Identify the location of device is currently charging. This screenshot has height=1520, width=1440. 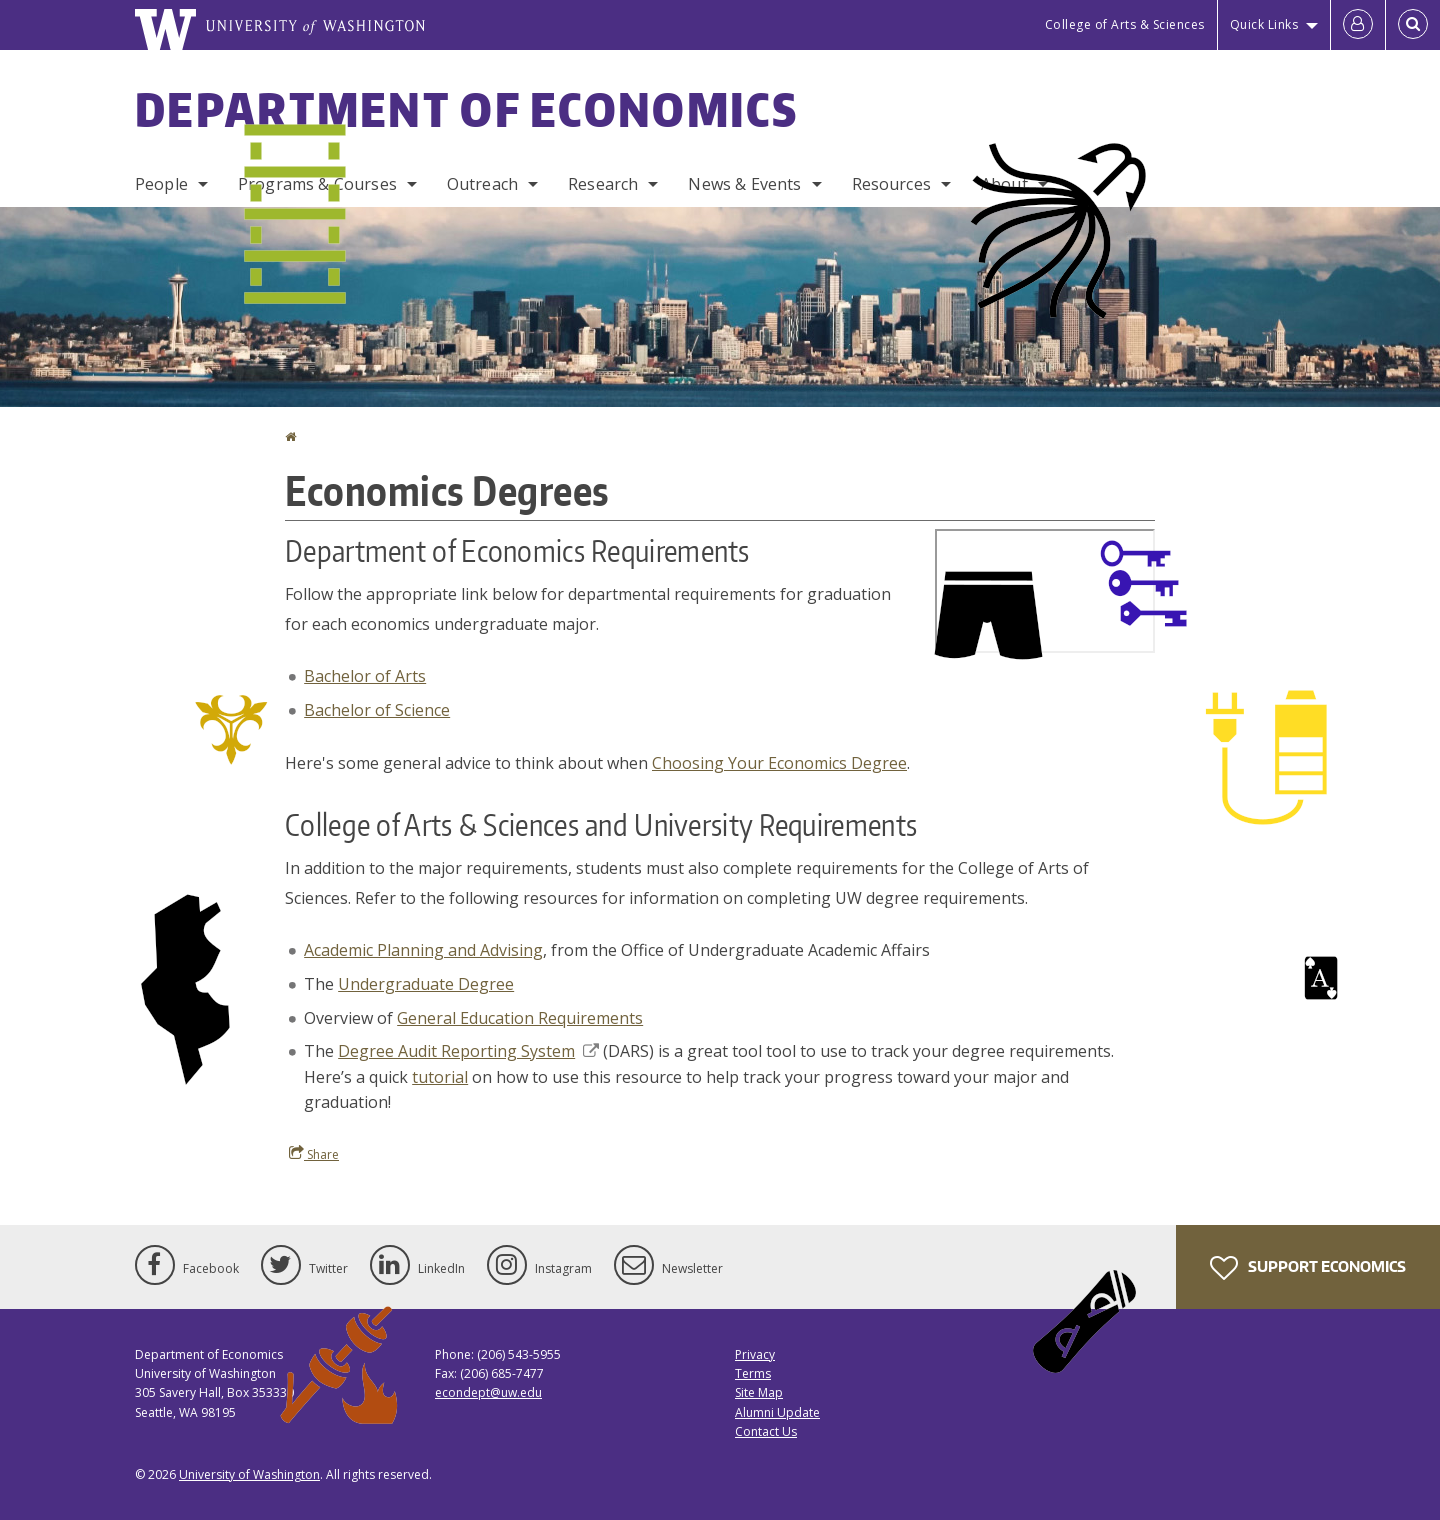
(1269, 759).